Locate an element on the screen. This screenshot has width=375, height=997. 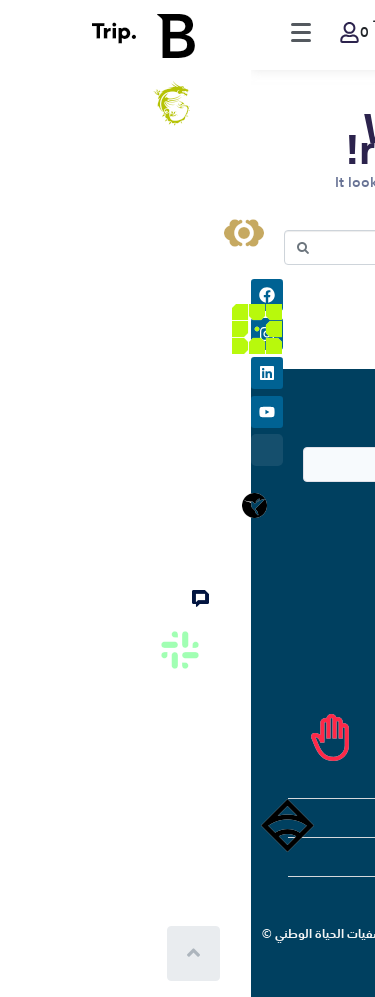
wpengine brand logo is located at coordinates (257, 329).